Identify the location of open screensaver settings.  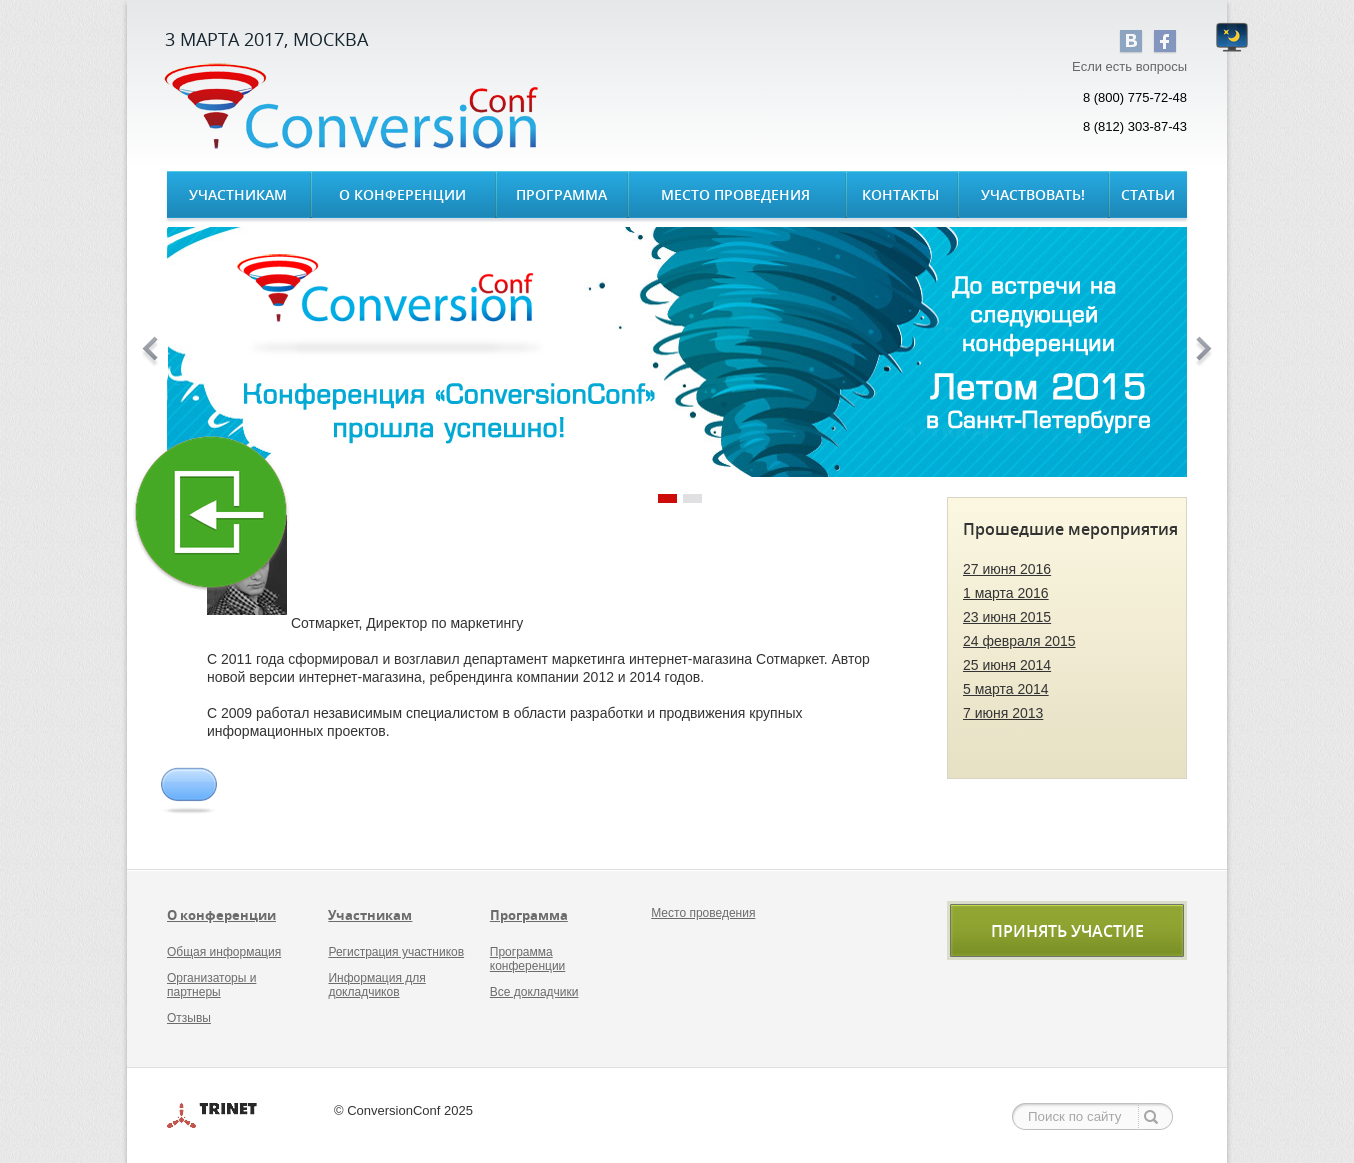
(1232, 37).